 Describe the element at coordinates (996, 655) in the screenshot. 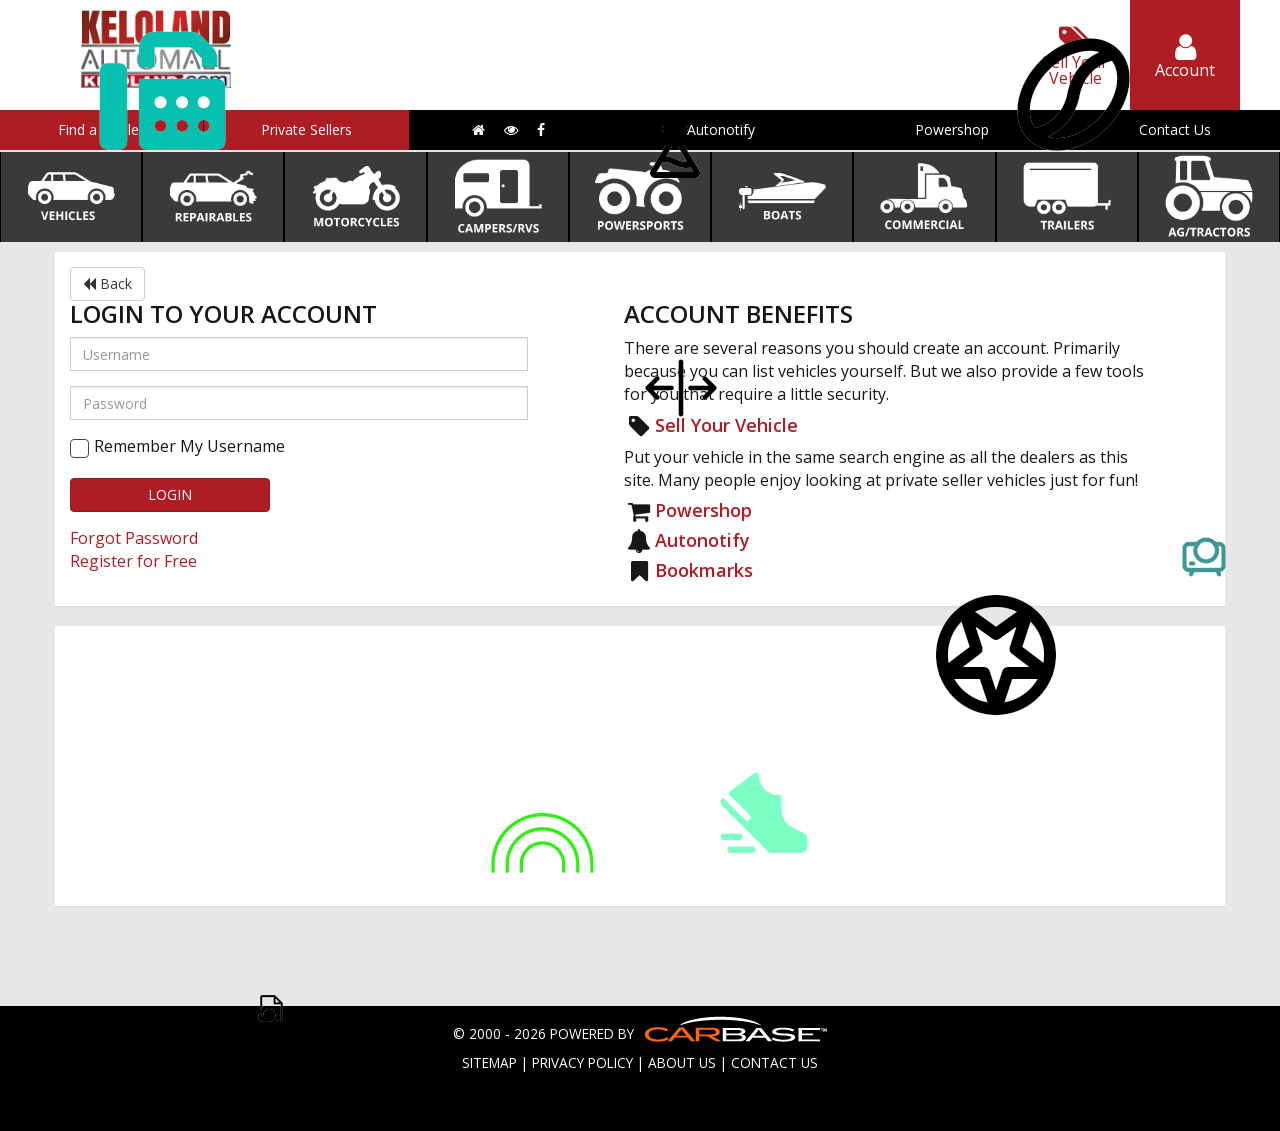

I see `access occult or mystical themed content` at that location.